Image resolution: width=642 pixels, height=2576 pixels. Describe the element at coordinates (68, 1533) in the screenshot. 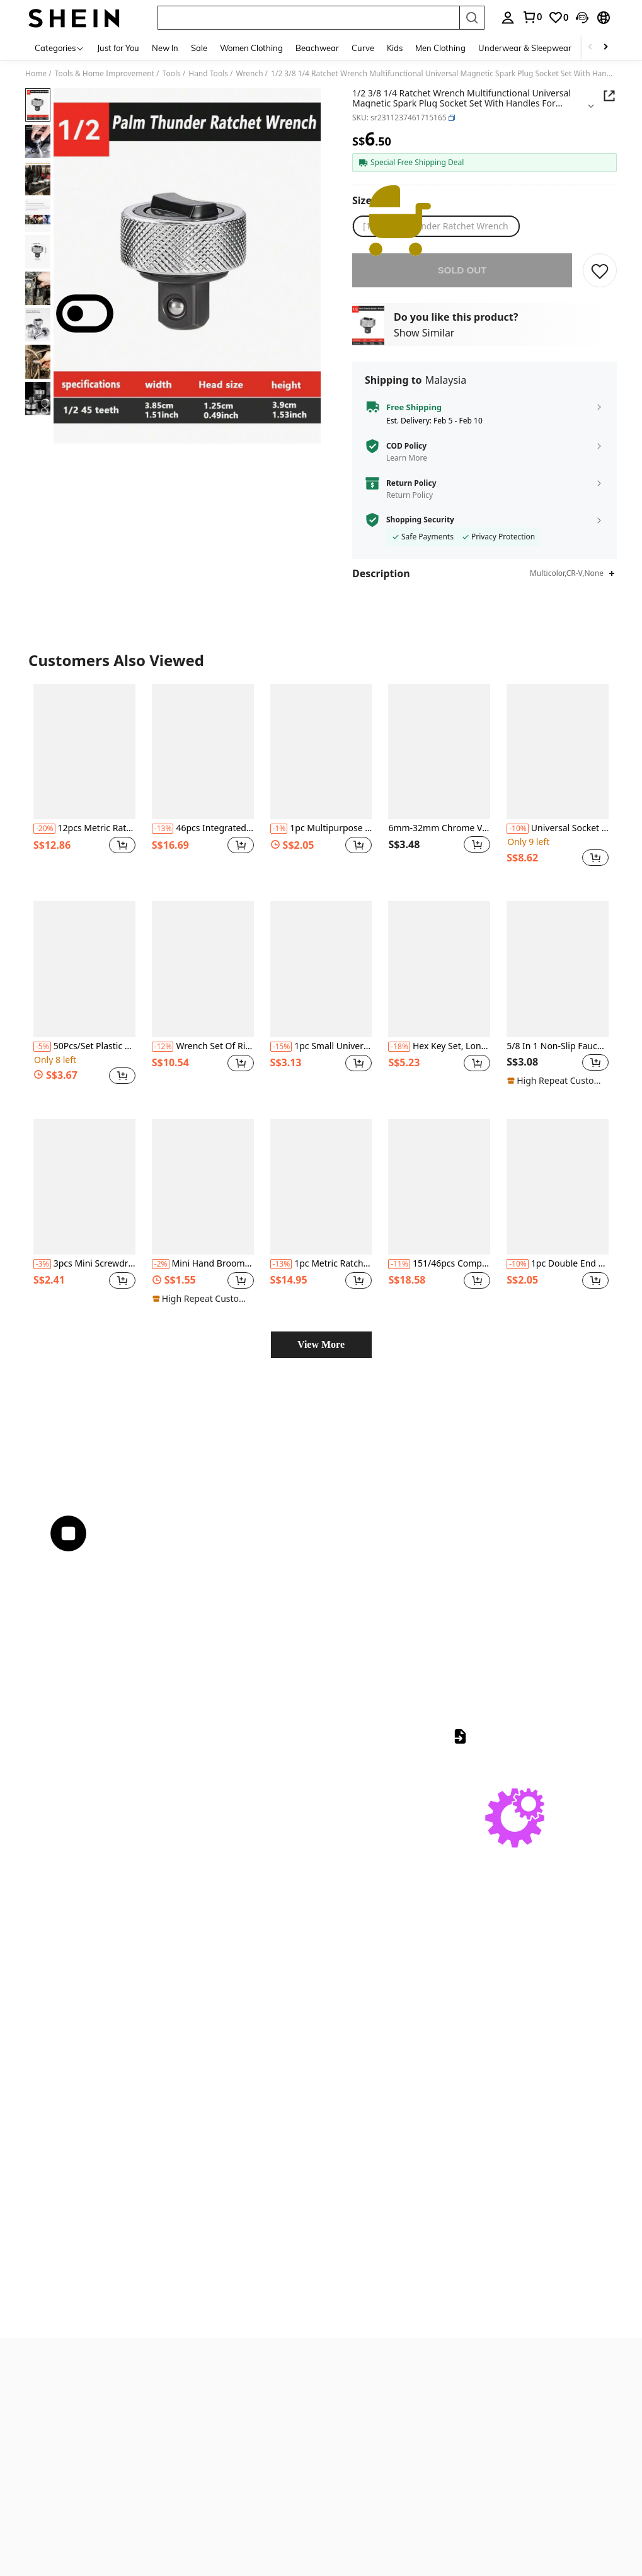

I see `stop media playback` at that location.